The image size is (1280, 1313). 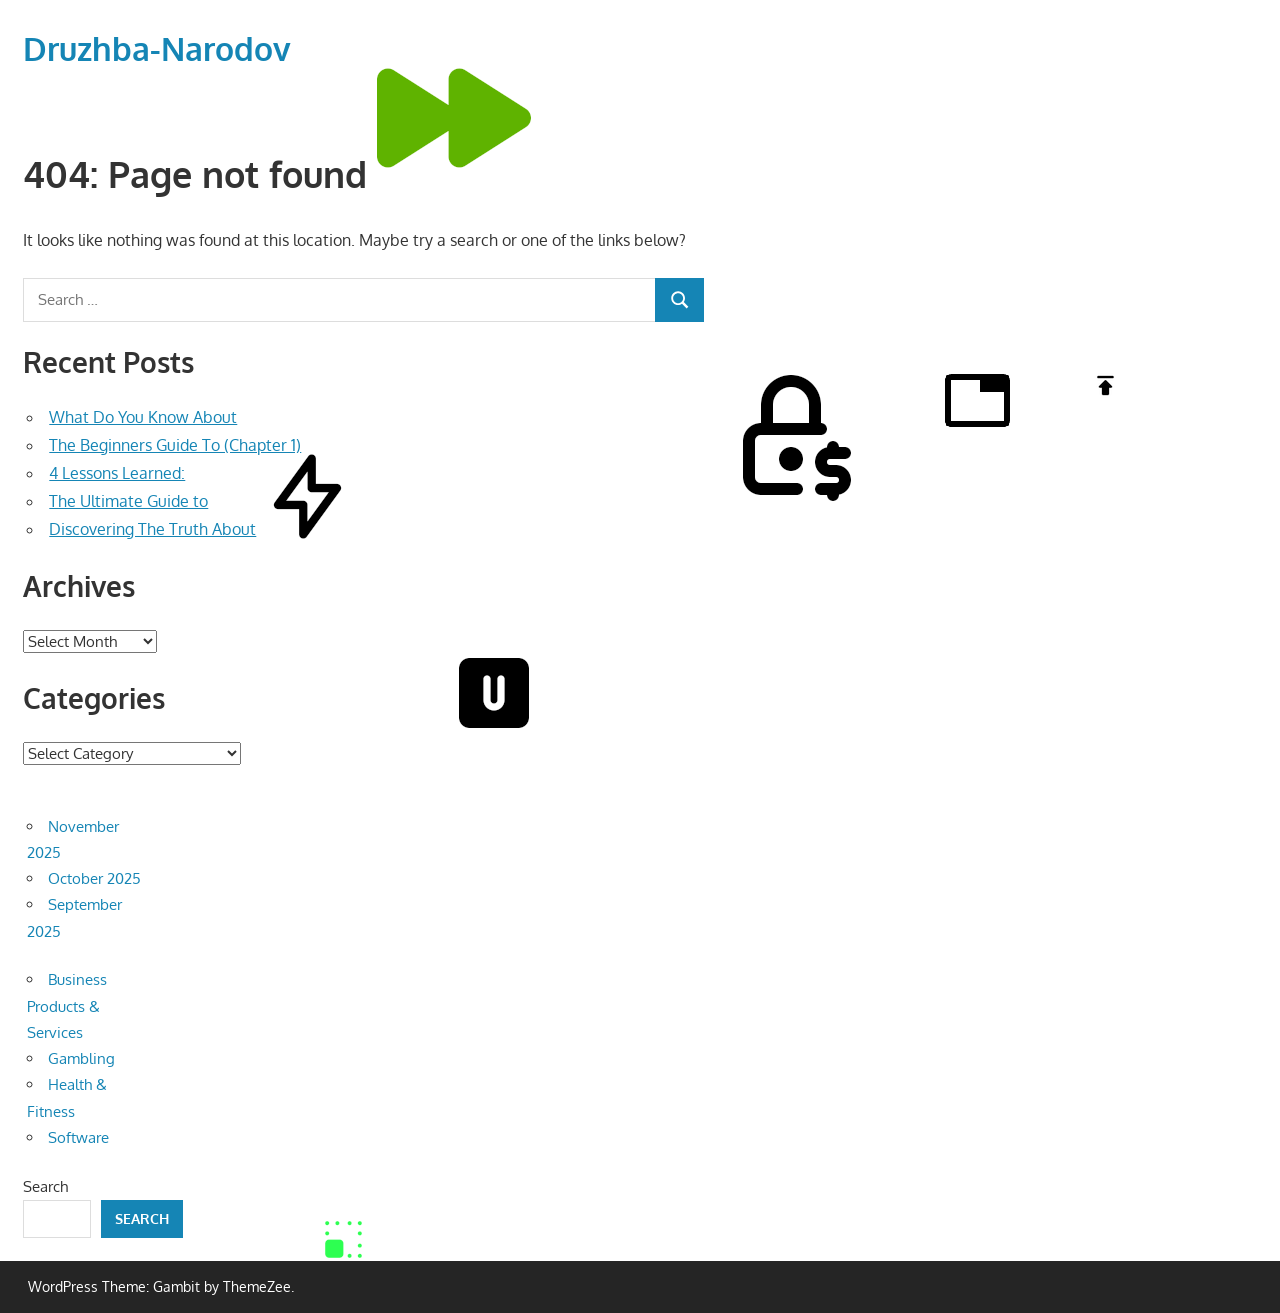 What do you see at coordinates (494, 693) in the screenshot?
I see `indicates an item or option starting with the letter U` at bounding box center [494, 693].